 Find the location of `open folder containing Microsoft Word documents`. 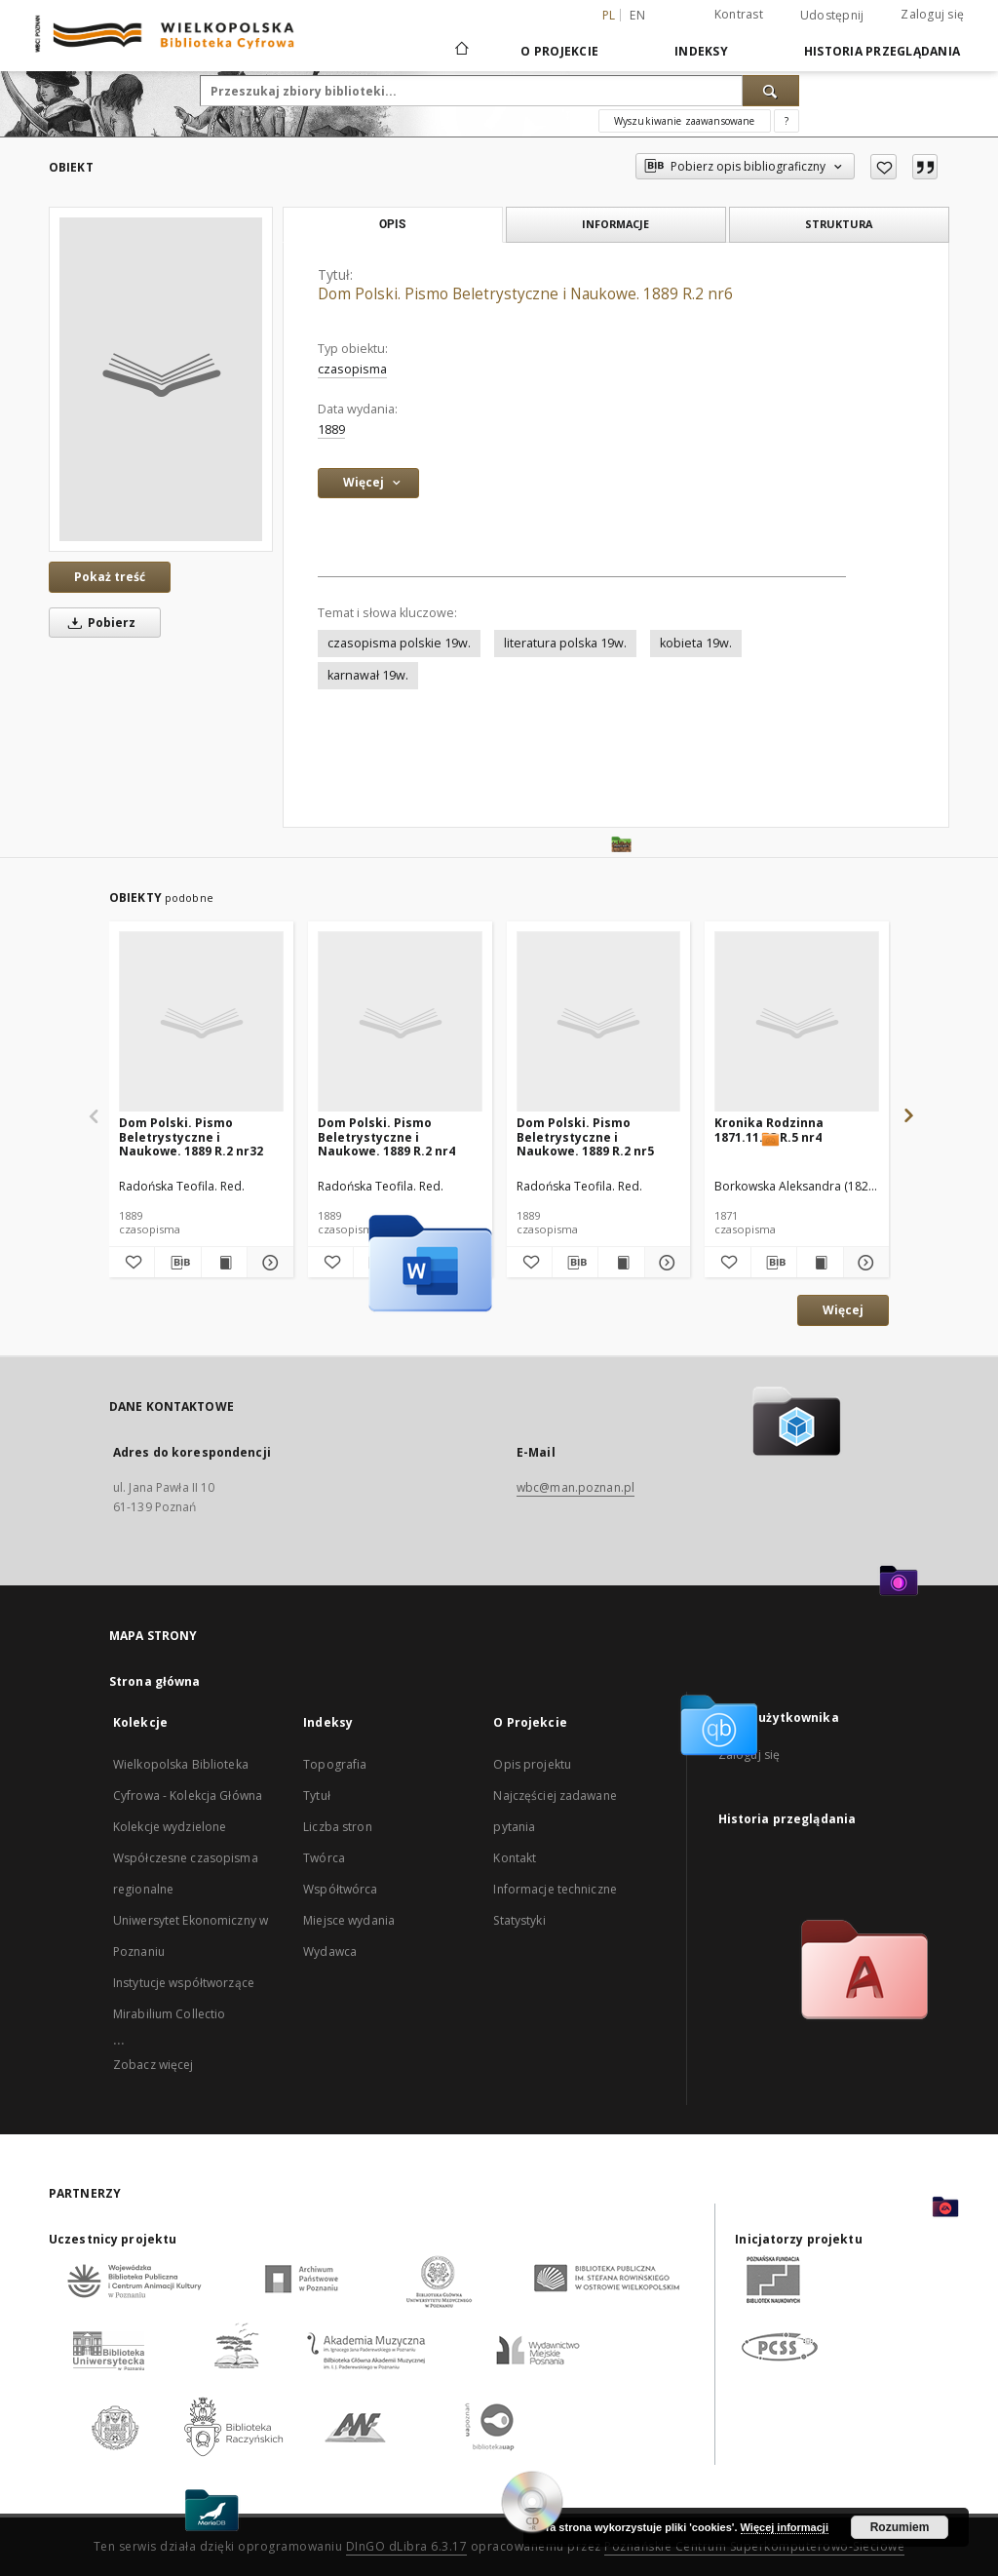

open folder containing Microsoft Word documents is located at coordinates (430, 1267).